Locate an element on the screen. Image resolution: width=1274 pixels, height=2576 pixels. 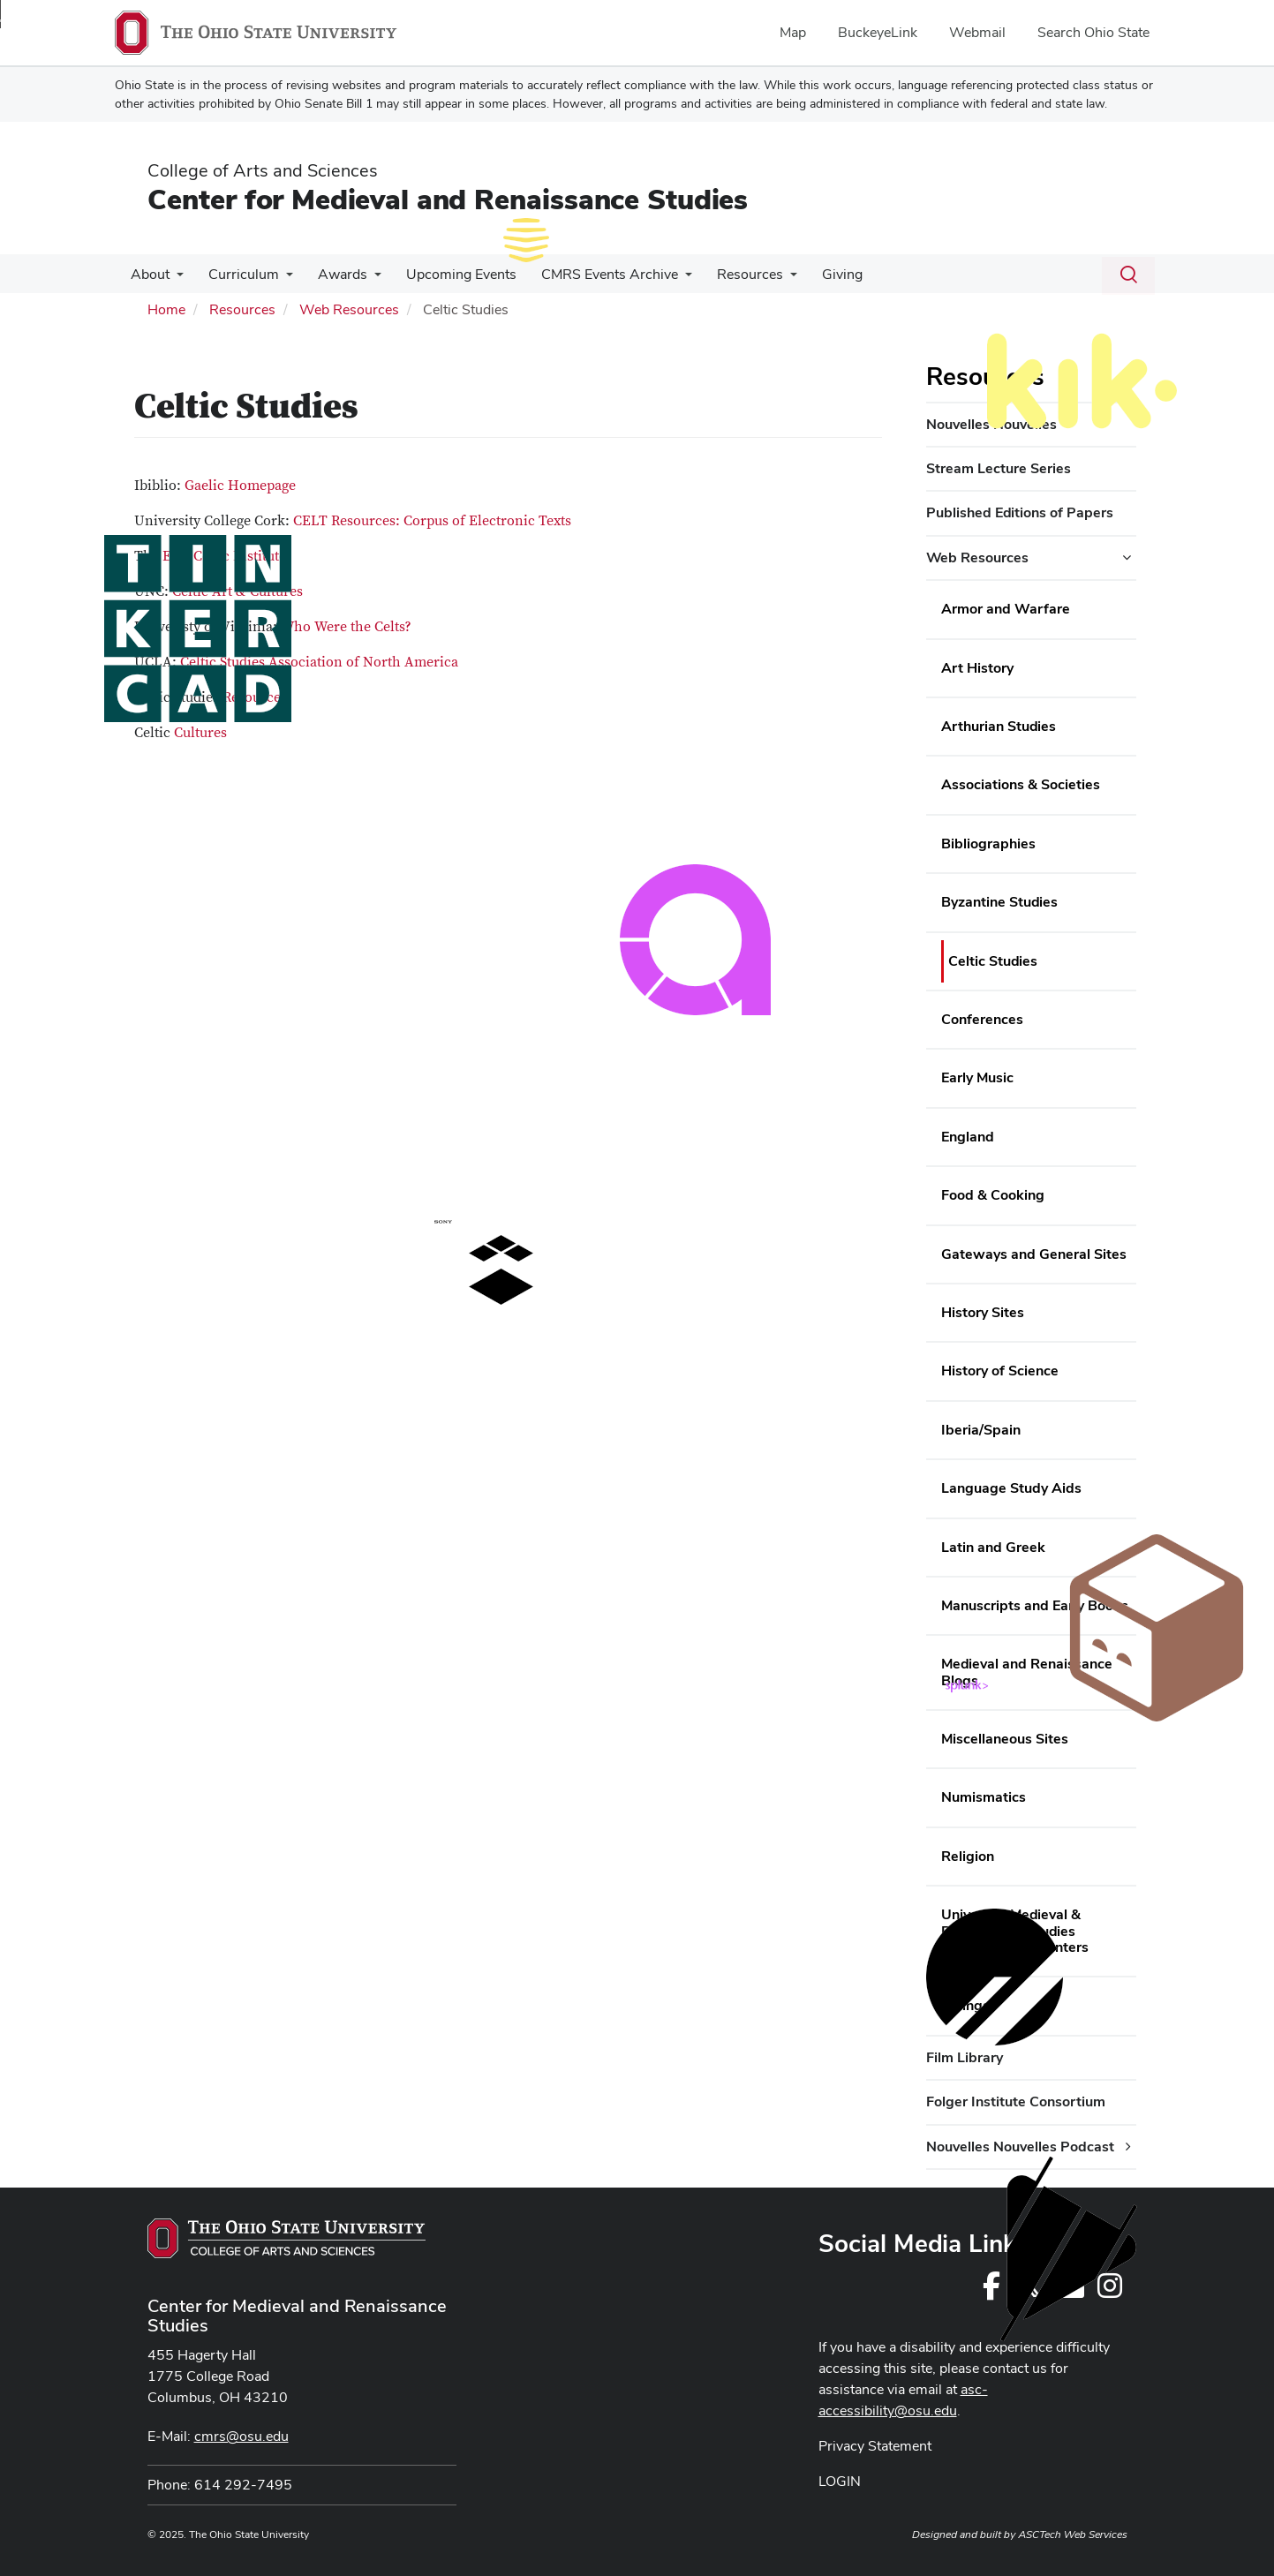
planetscale database platform logo is located at coordinates (994, 1977).